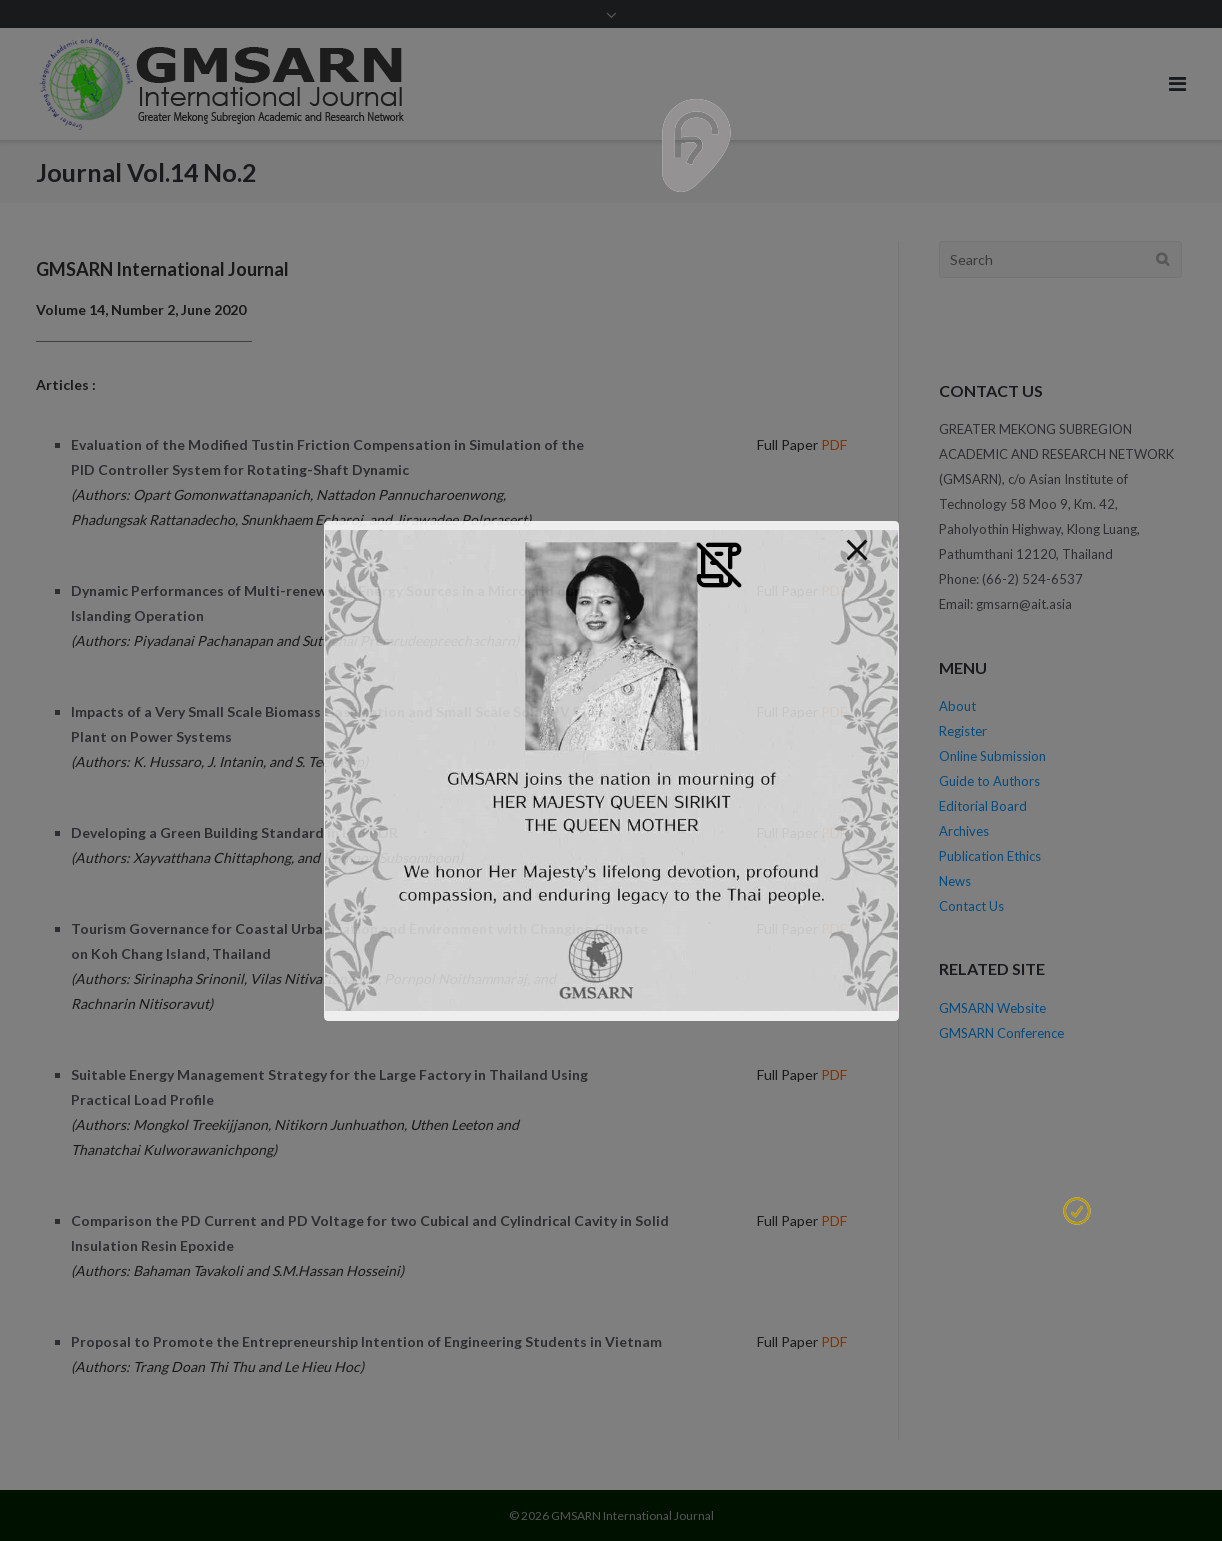 Image resolution: width=1222 pixels, height=1541 pixels. Describe the element at coordinates (696, 145) in the screenshot. I see `accessibility settings for hearing options` at that location.